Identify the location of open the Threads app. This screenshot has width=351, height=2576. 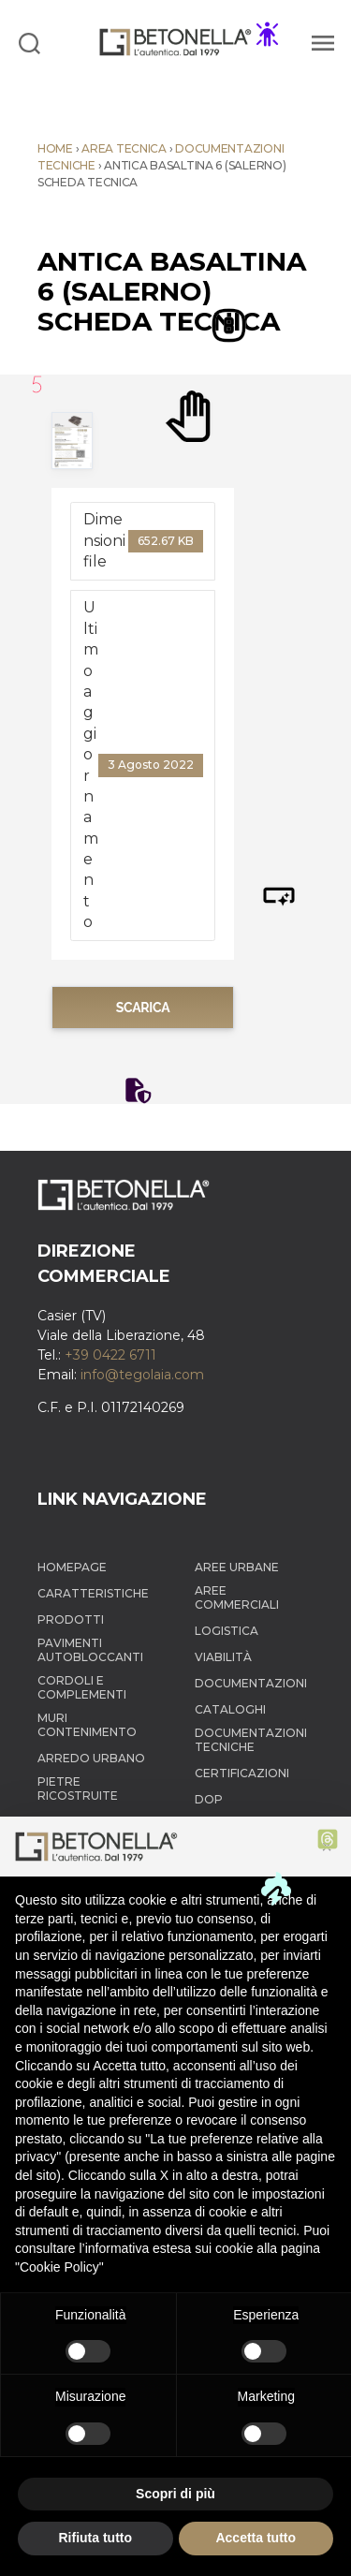
(328, 1839).